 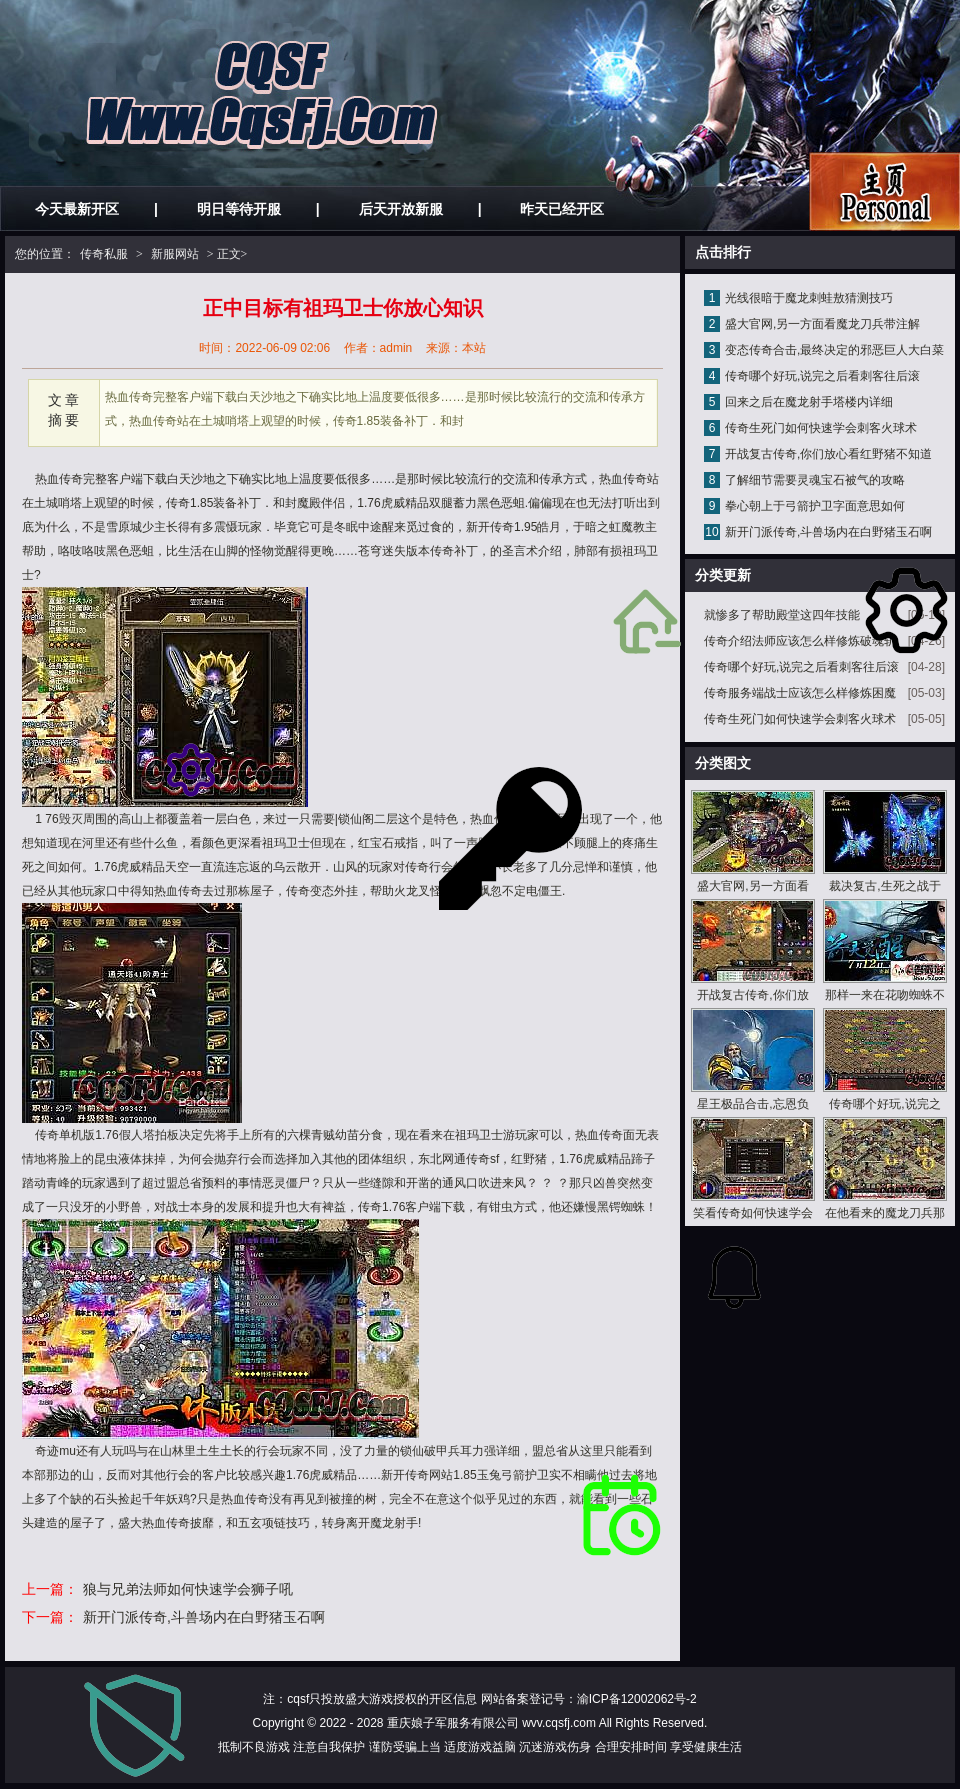 I want to click on access settings or preferences, so click(x=906, y=610).